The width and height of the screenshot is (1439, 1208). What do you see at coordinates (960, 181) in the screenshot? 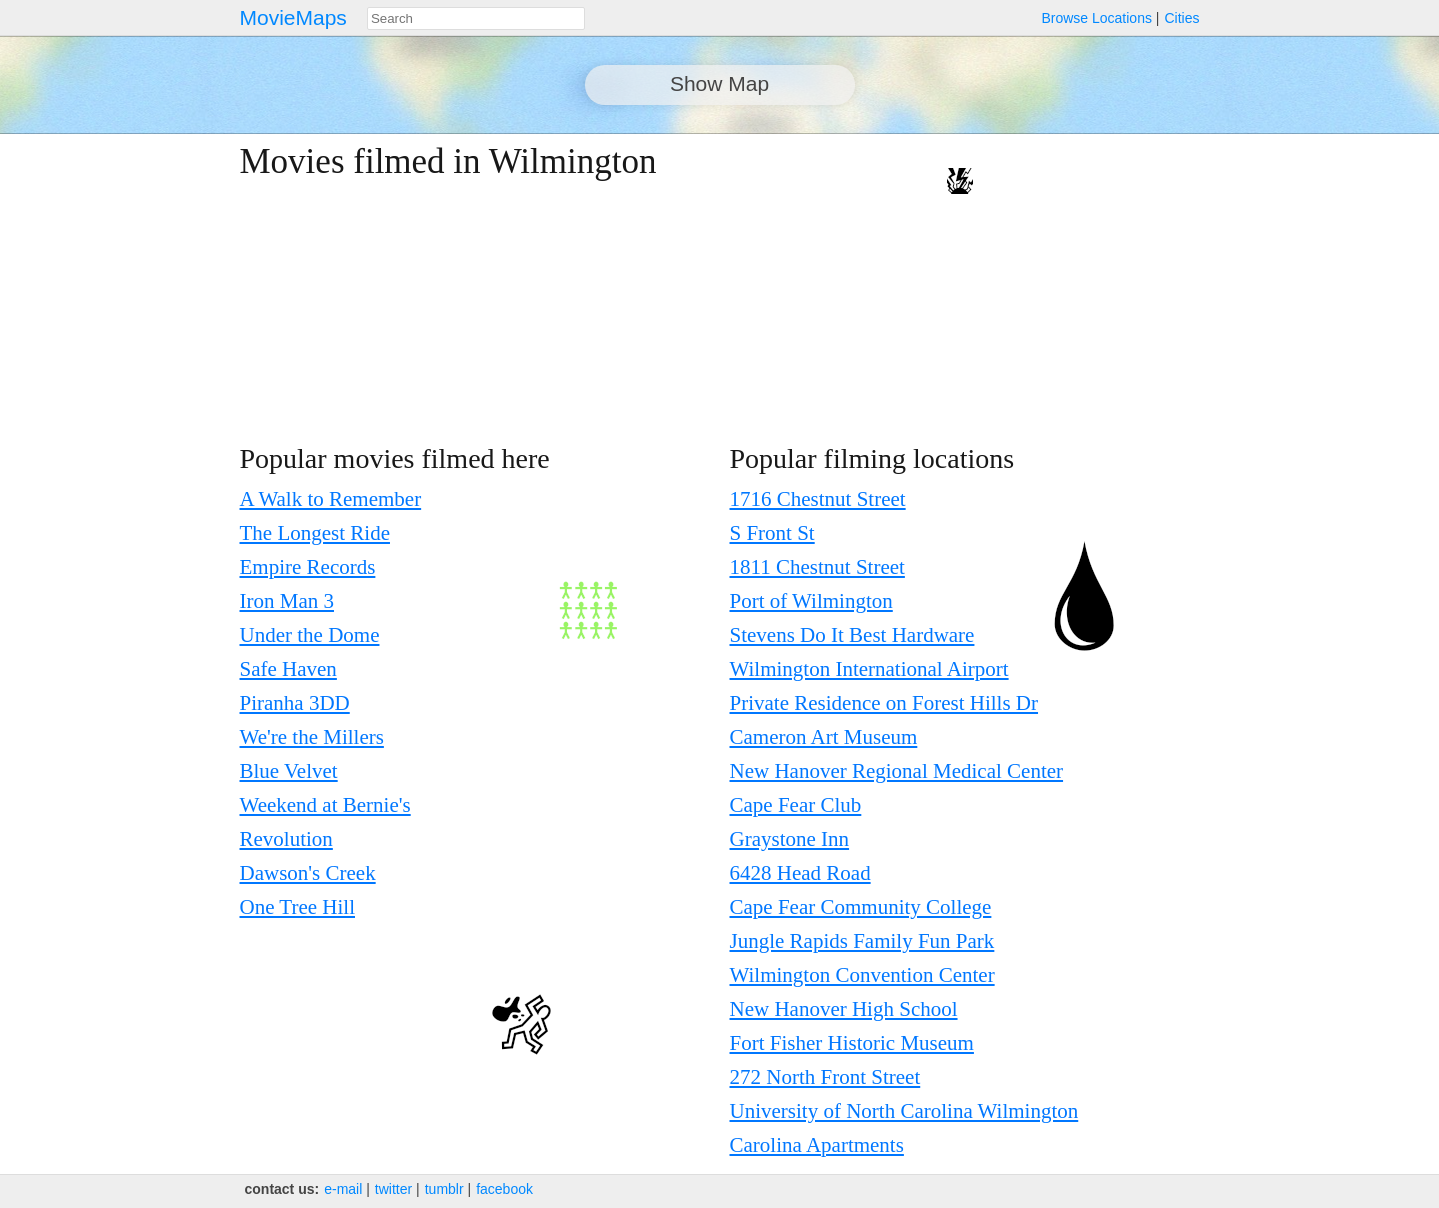
I see `indicates energy discharge or power dispersal` at bounding box center [960, 181].